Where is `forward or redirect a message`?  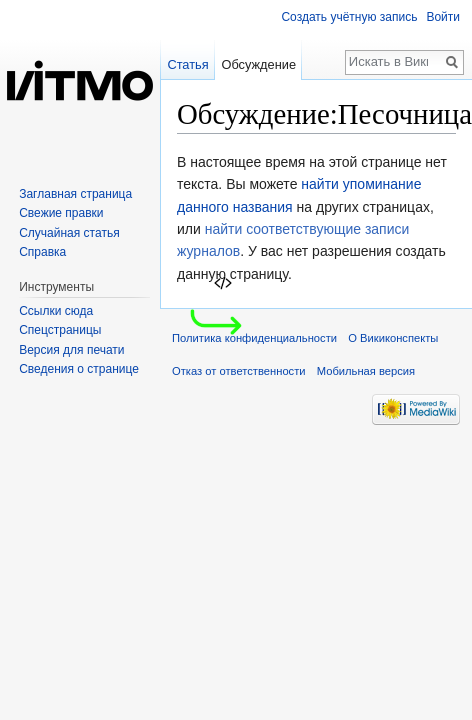
forward or redirect a message is located at coordinates (216, 322).